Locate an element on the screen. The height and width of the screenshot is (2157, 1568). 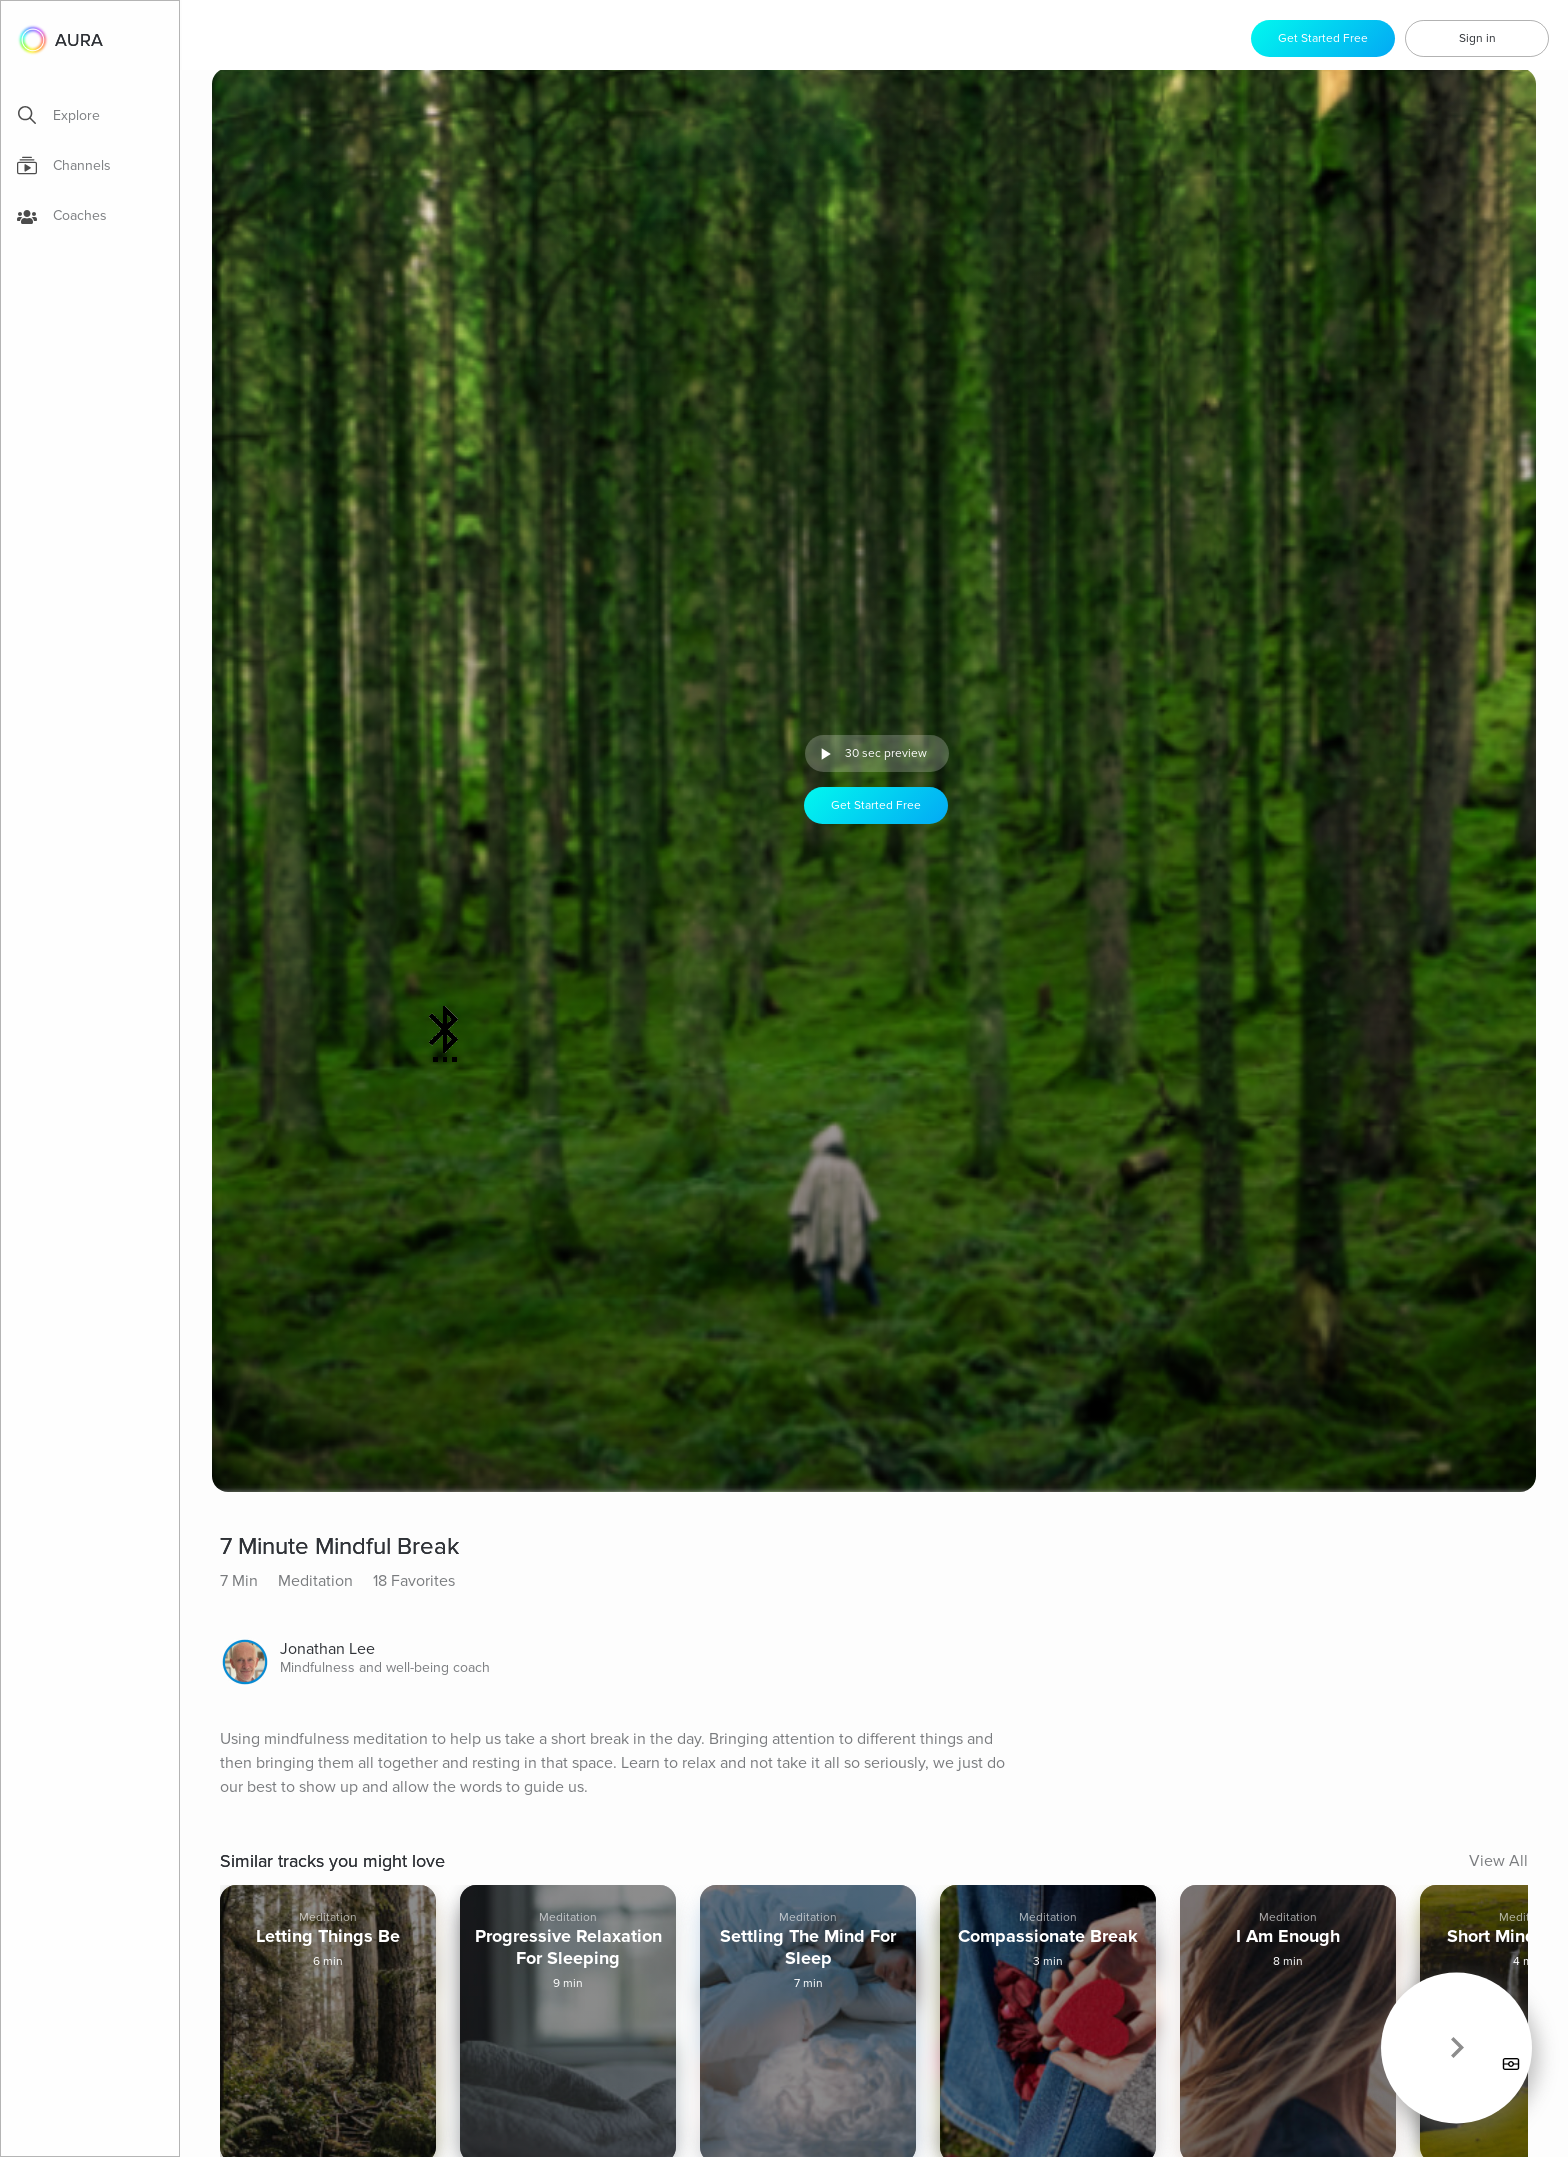
access bluetooth settings is located at coordinates (445, 1034).